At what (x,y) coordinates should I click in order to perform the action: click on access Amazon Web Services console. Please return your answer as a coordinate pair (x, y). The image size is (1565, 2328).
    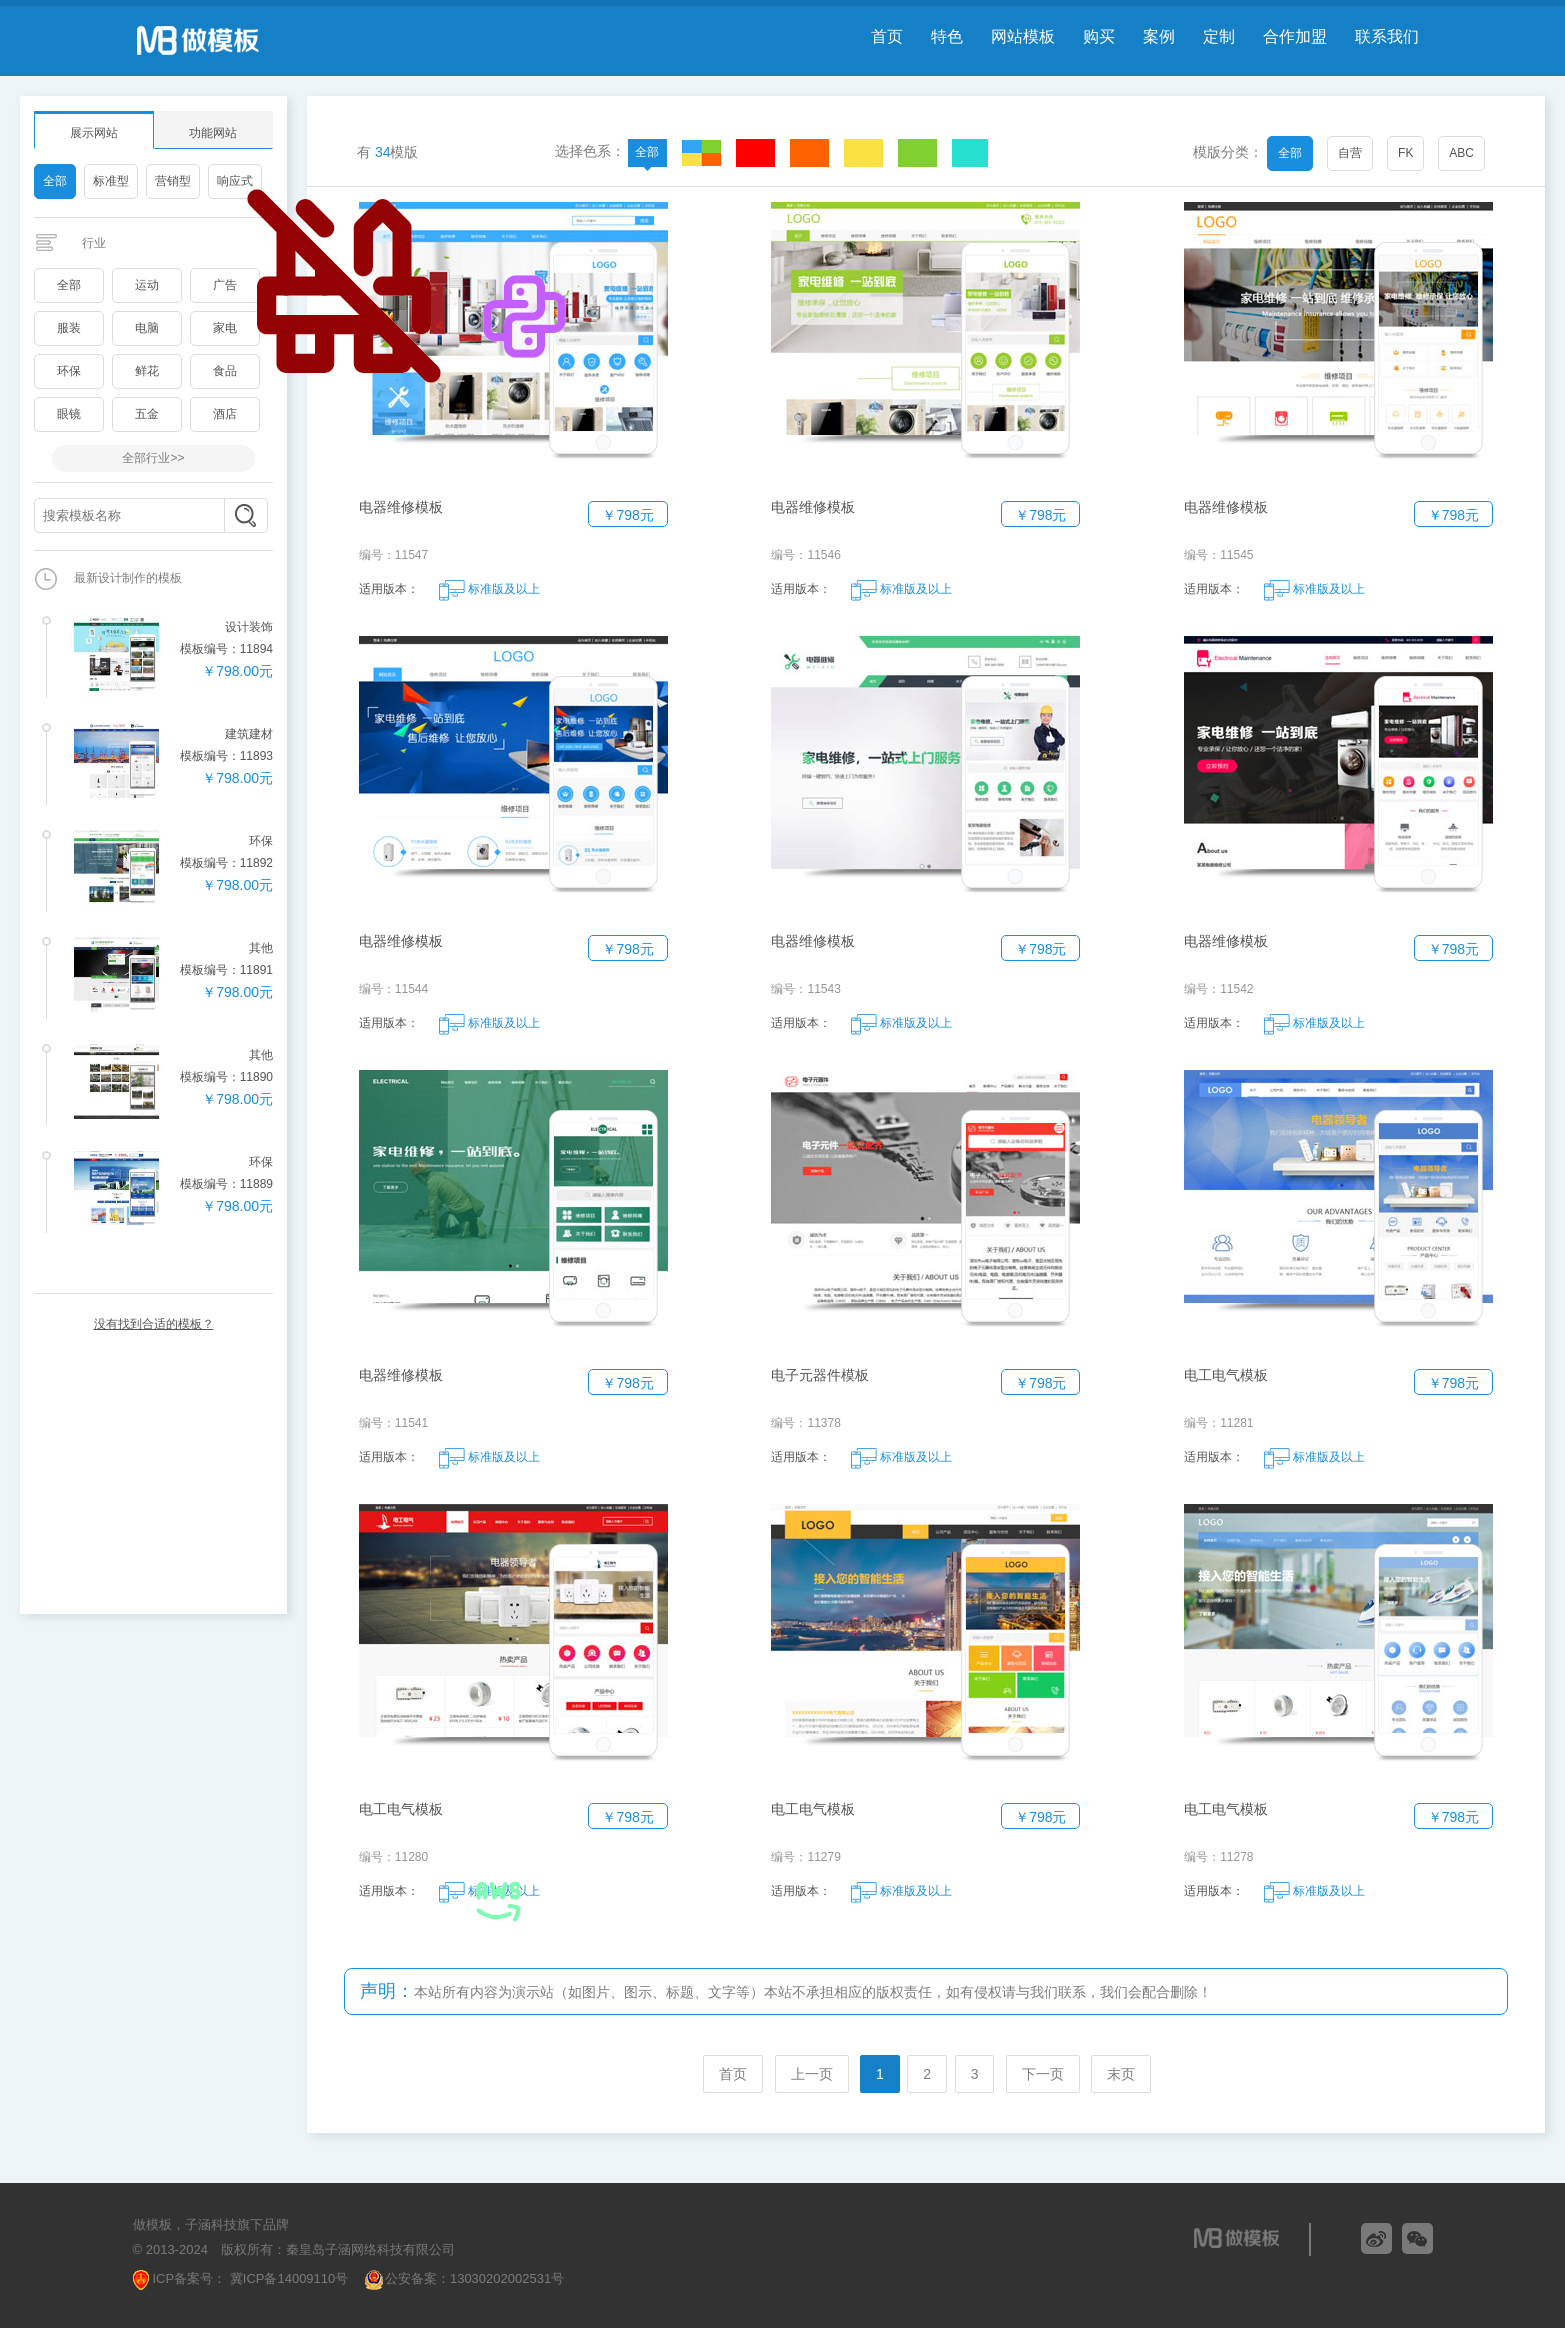
    Looking at the image, I should click on (498, 1899).